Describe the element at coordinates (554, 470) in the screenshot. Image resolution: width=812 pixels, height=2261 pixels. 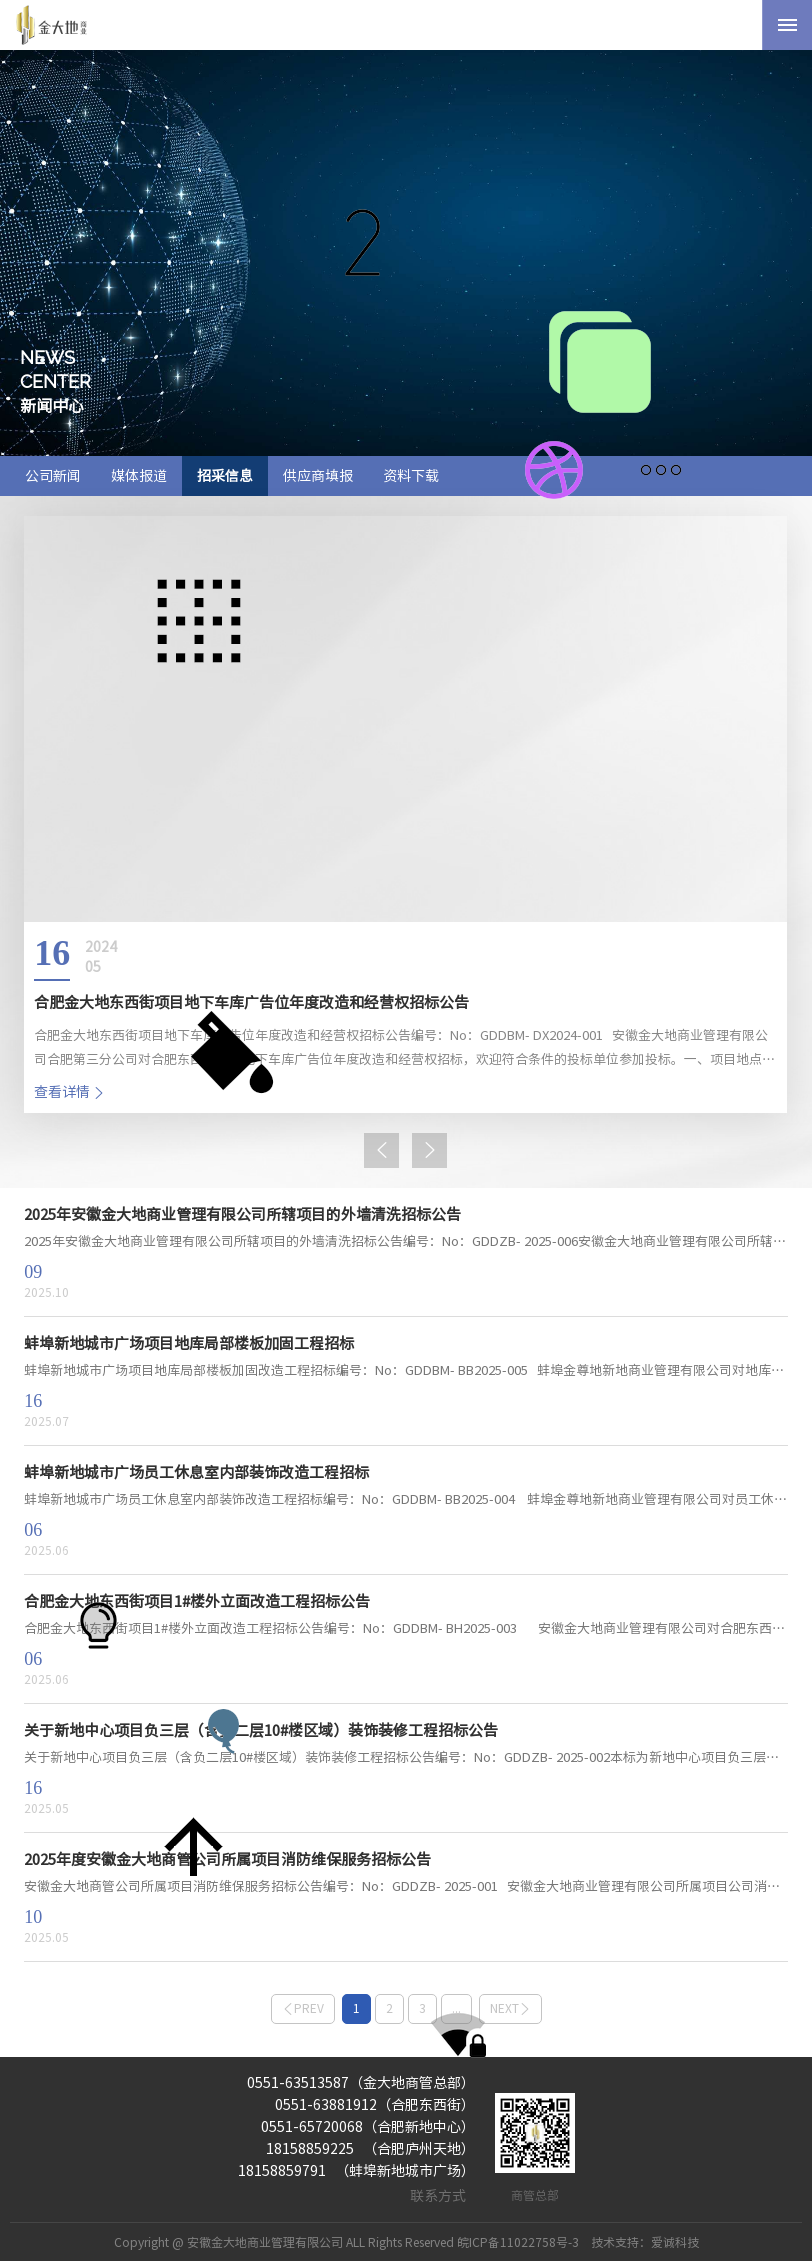
I see `visit dribbble profile or portfolio` at that location.